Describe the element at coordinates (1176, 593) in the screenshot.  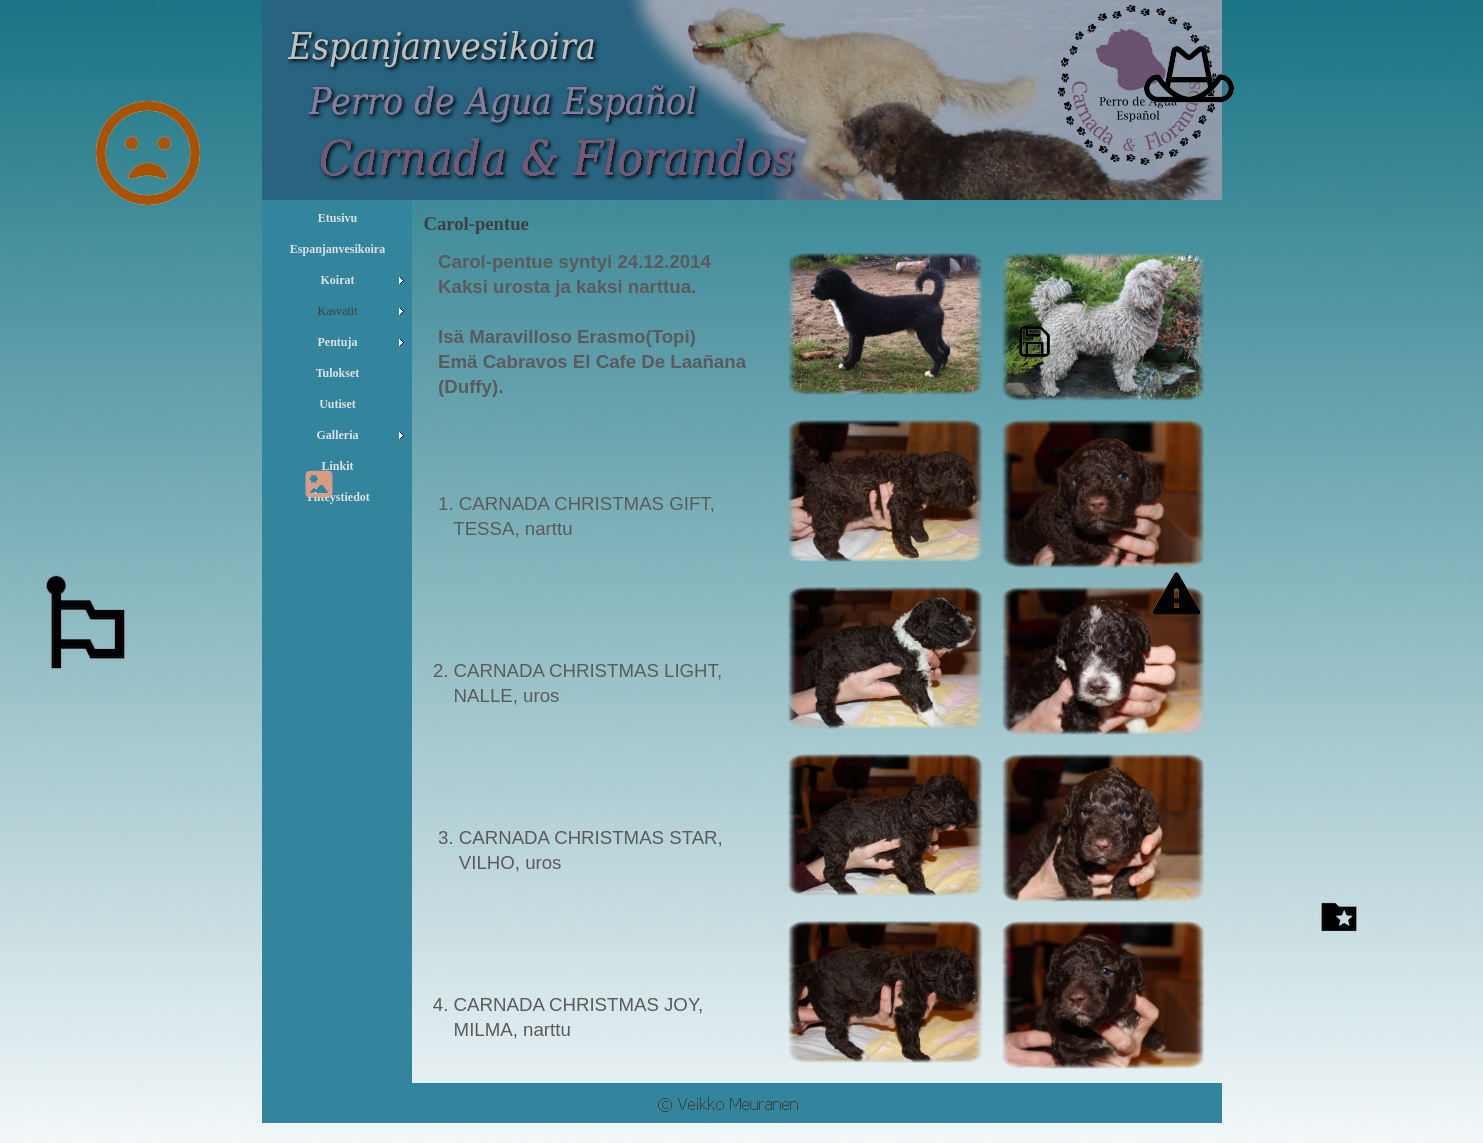
I see `indicates a warning or potential problem` at that location.